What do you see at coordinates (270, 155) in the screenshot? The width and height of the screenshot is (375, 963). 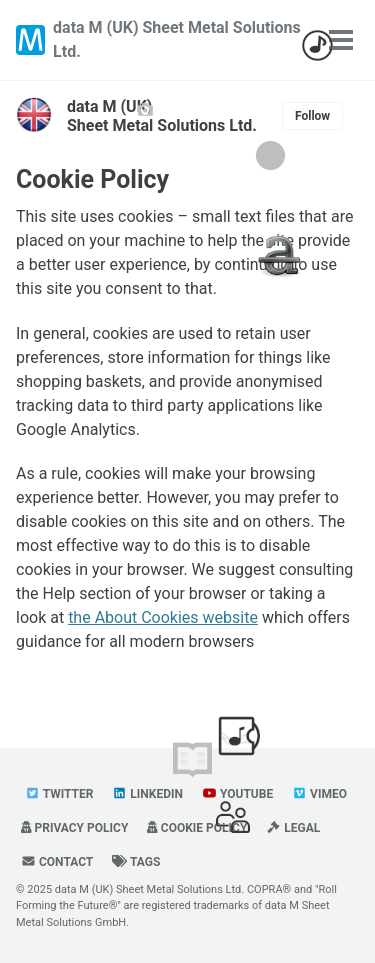 I see `start recording audio or video` at bounding box center [270, 155].